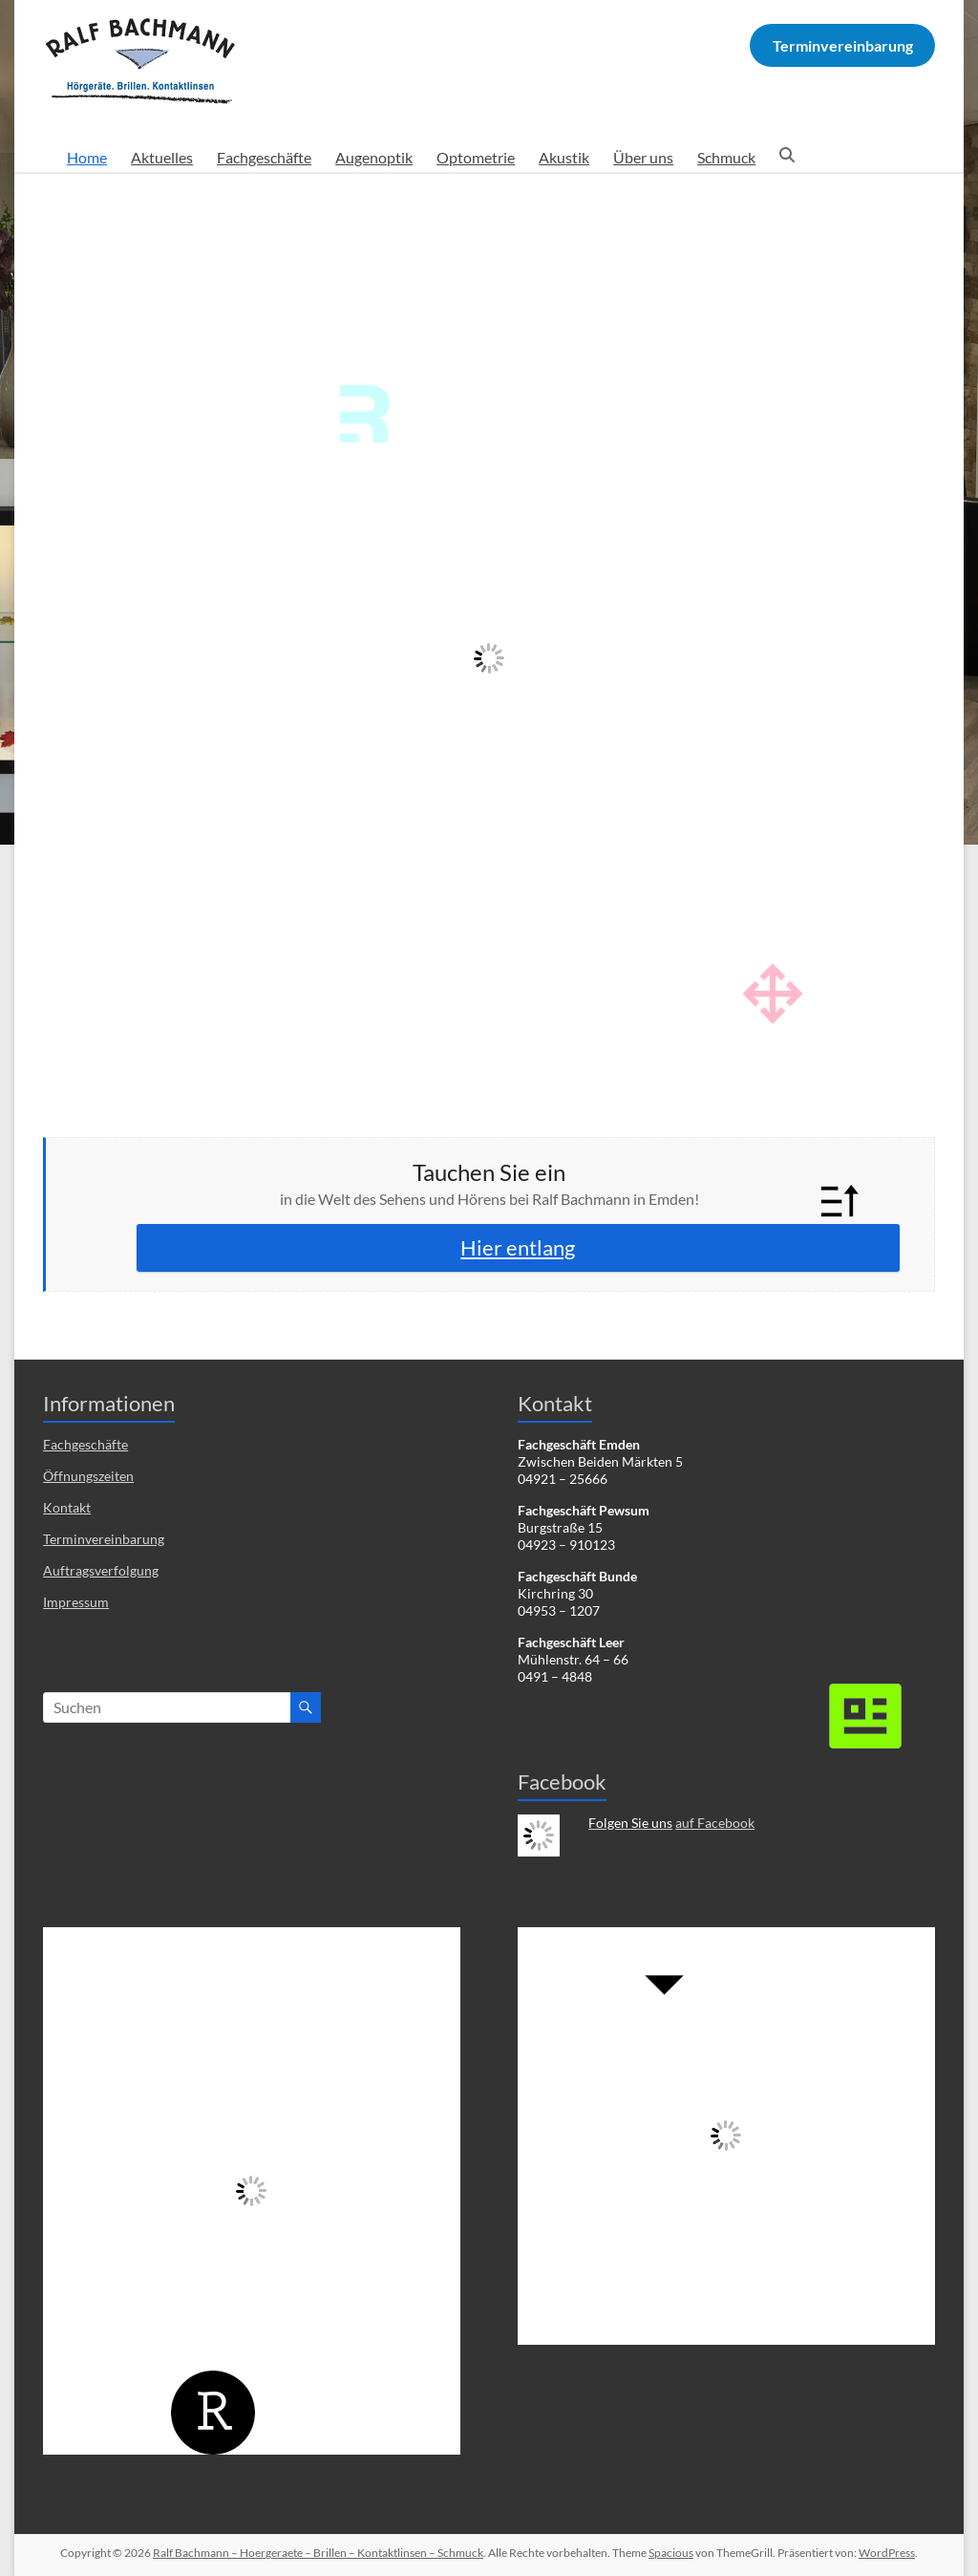  Describe the element at coordinates (213, 2413) in the screenshot. I see `open RStudio IDE application` at that location.